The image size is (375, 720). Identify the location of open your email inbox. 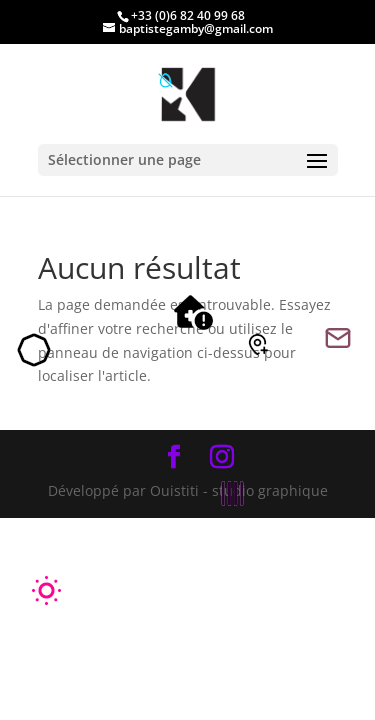
(338, 338).